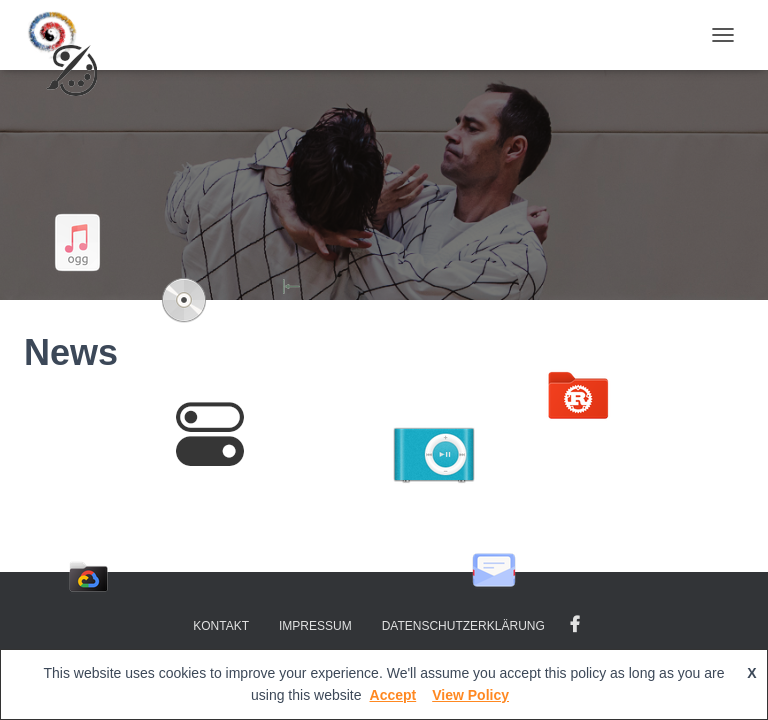  What do you see at coordinates (434, 440) in the screenshot?
I see `iPod shuffle device connected` at bounding box center [434, 440].